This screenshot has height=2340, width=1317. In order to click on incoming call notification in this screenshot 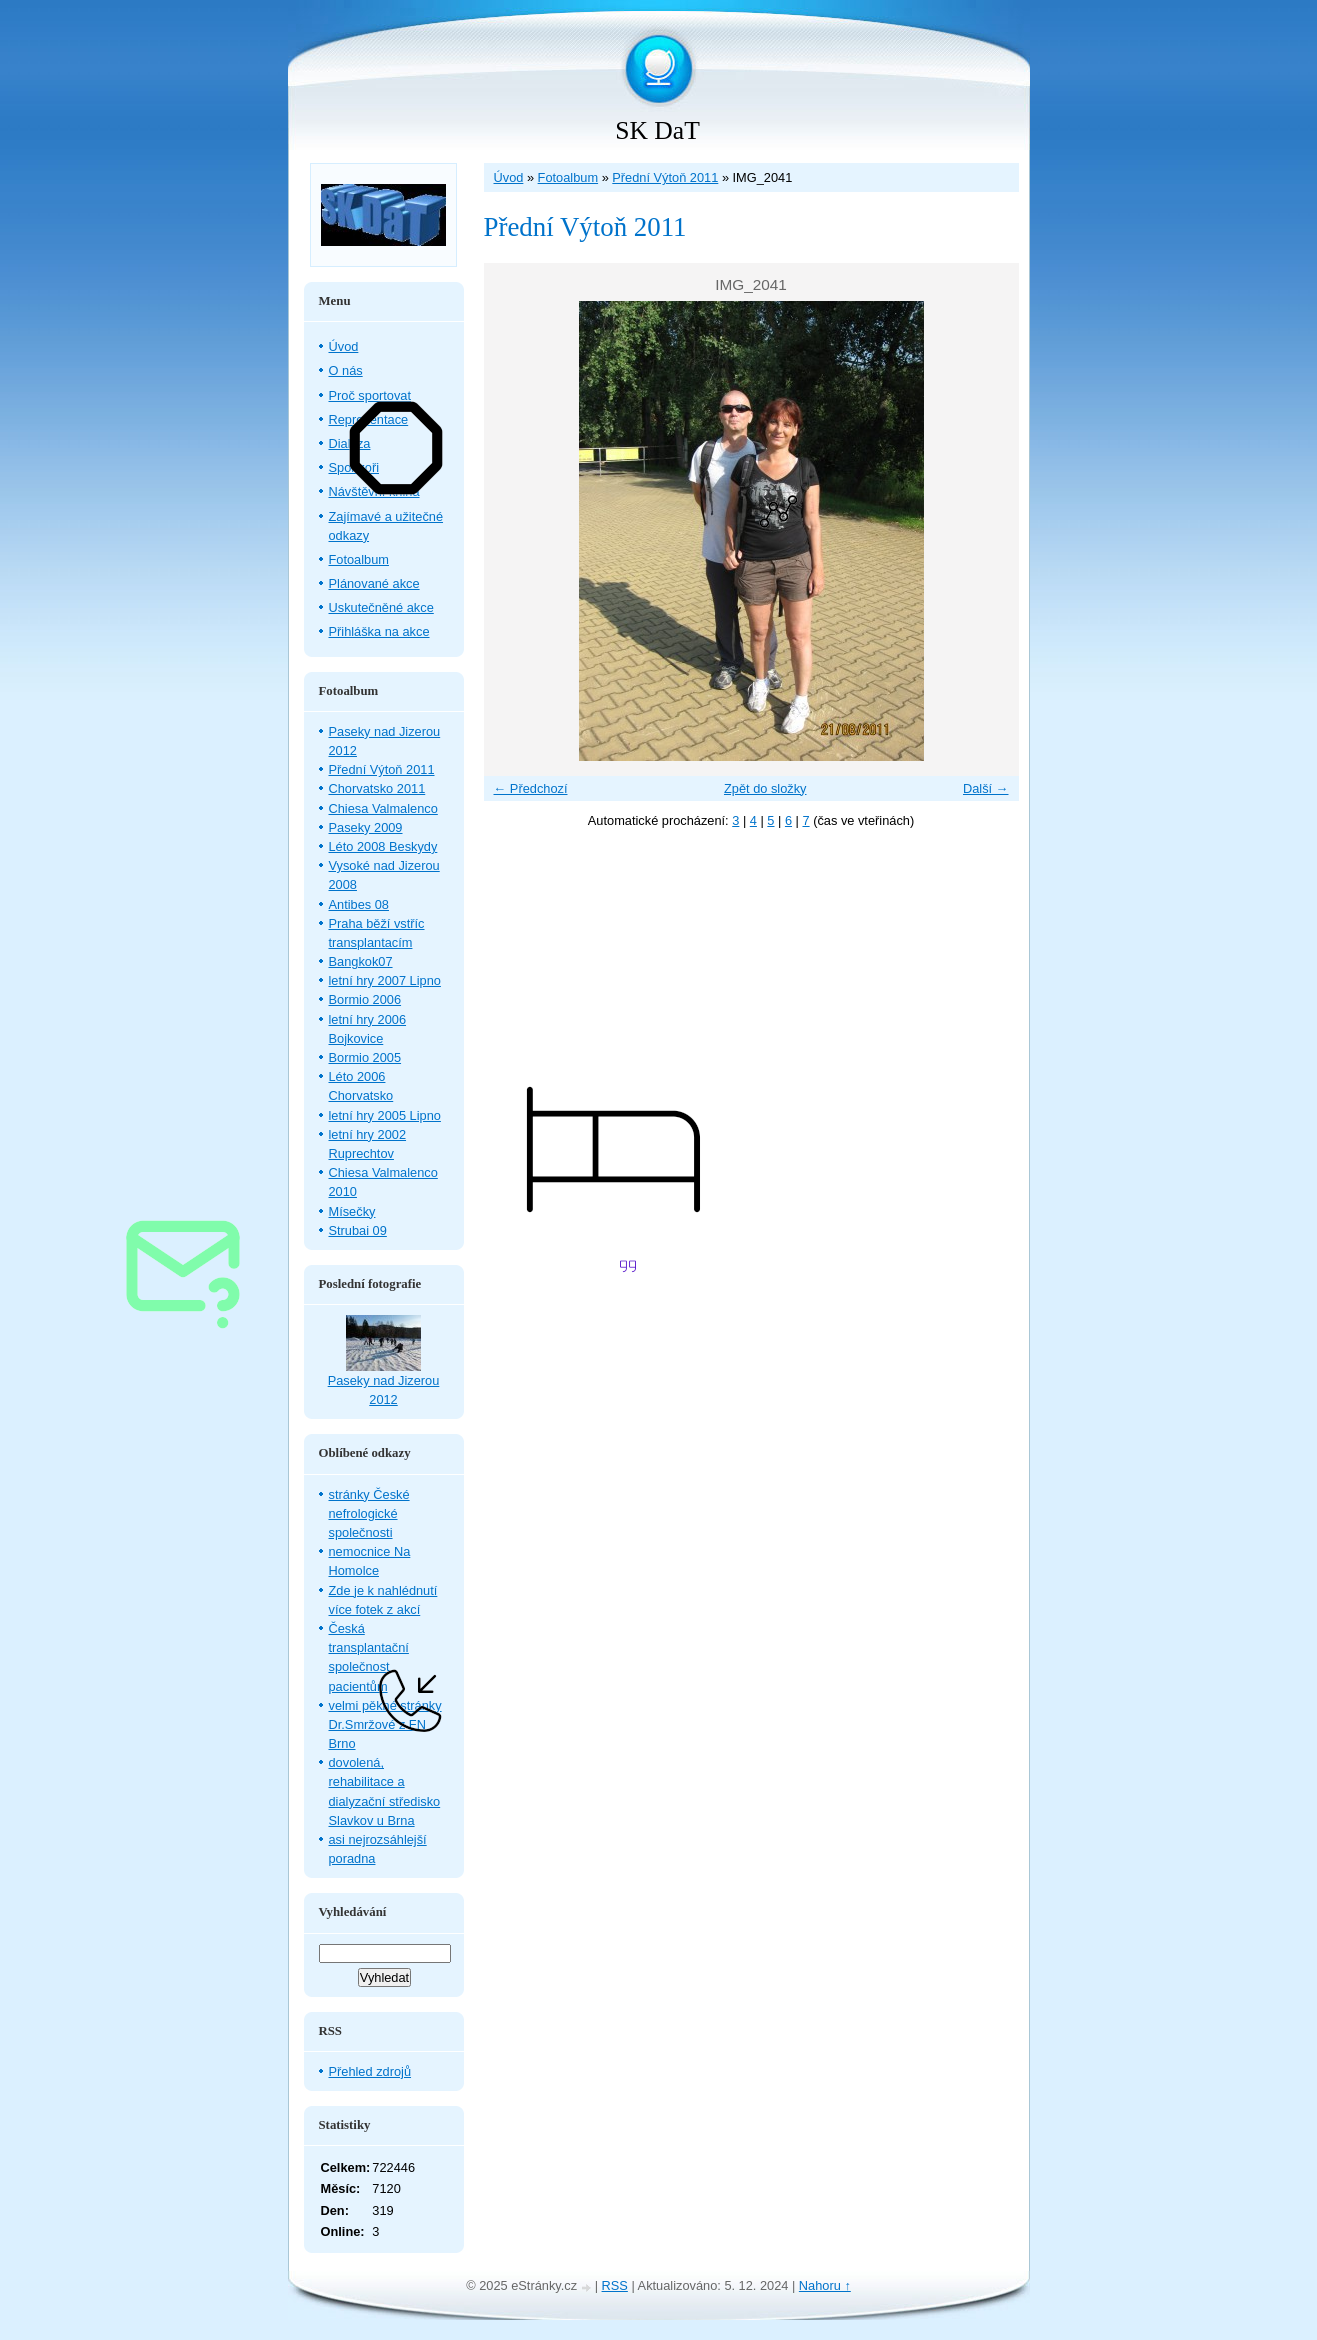, I will do `click(411, 1699)`.